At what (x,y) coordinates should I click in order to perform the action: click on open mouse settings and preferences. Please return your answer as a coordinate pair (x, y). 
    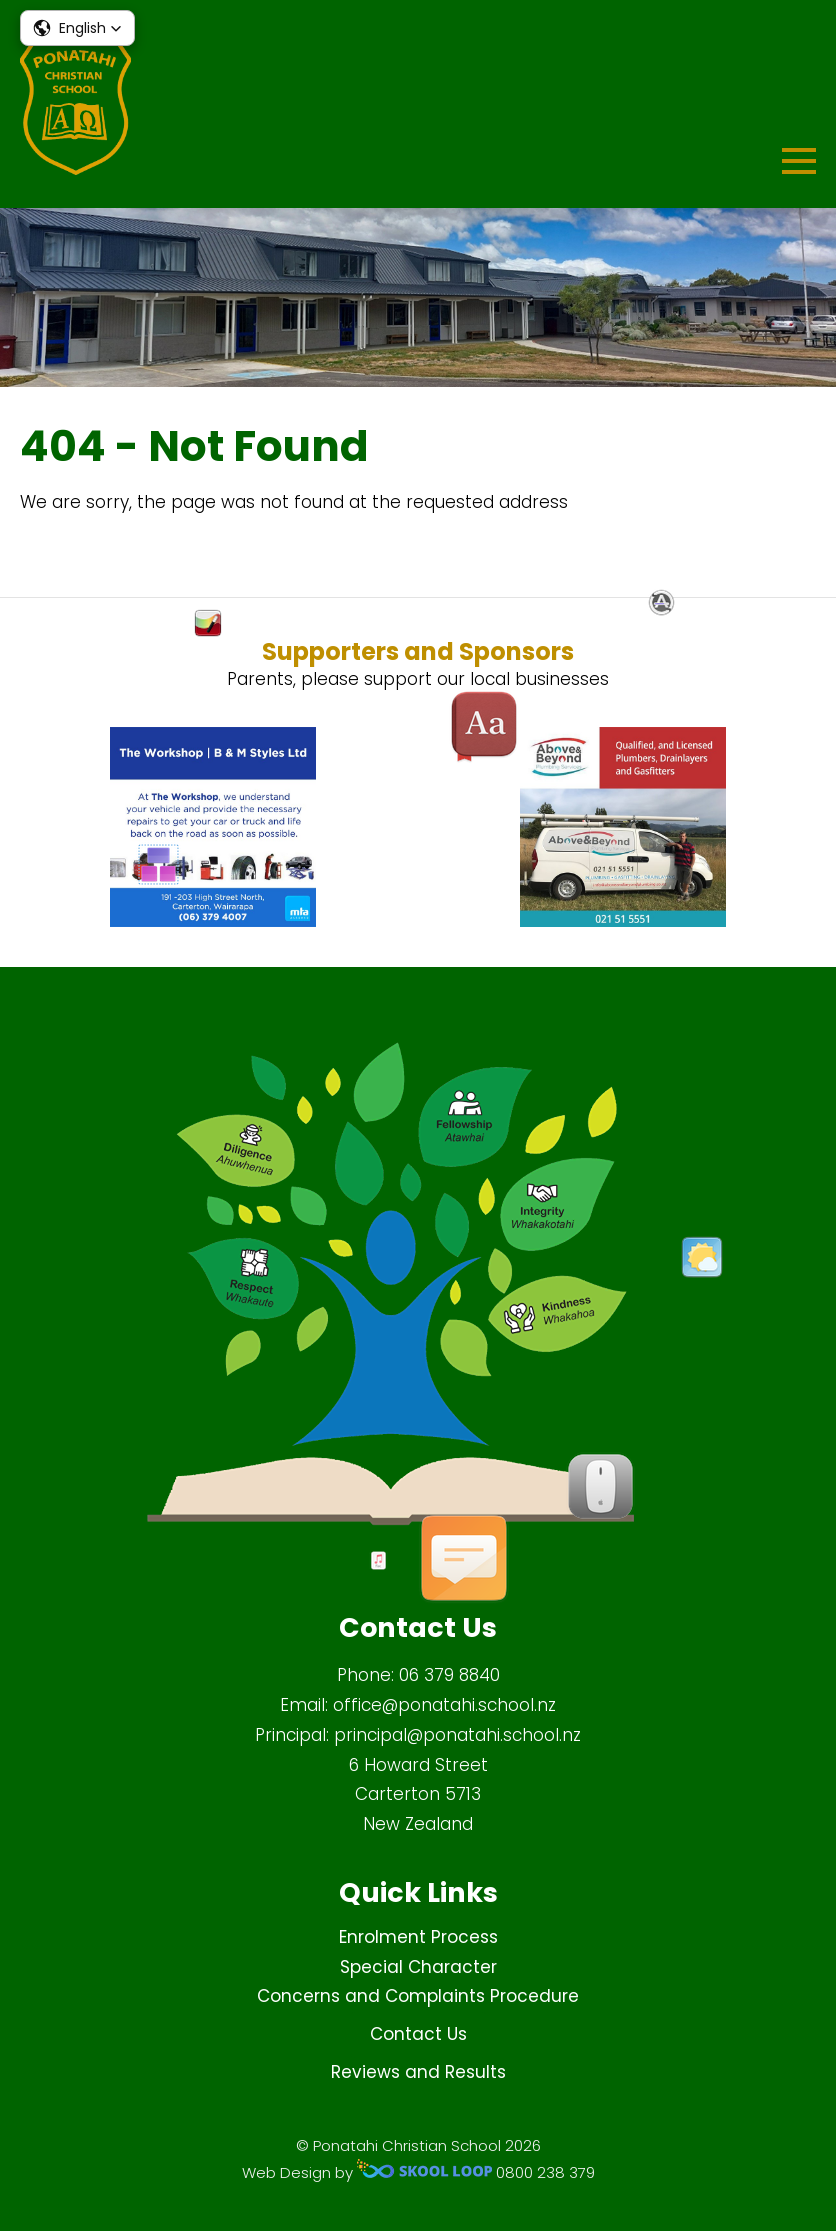
    Looking at the image, I should click on (600, 1486).